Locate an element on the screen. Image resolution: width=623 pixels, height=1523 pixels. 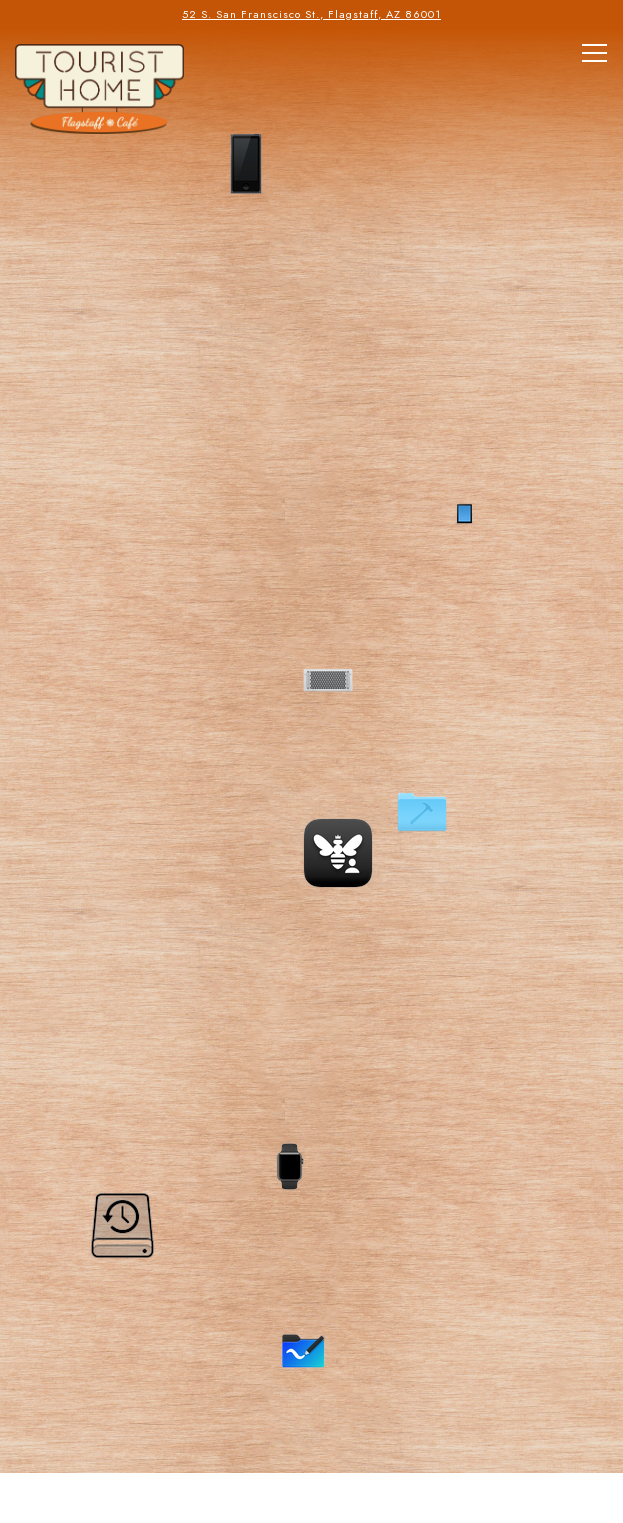
open microsoft whiteboard files folder is located at coordinates (303, 1352).